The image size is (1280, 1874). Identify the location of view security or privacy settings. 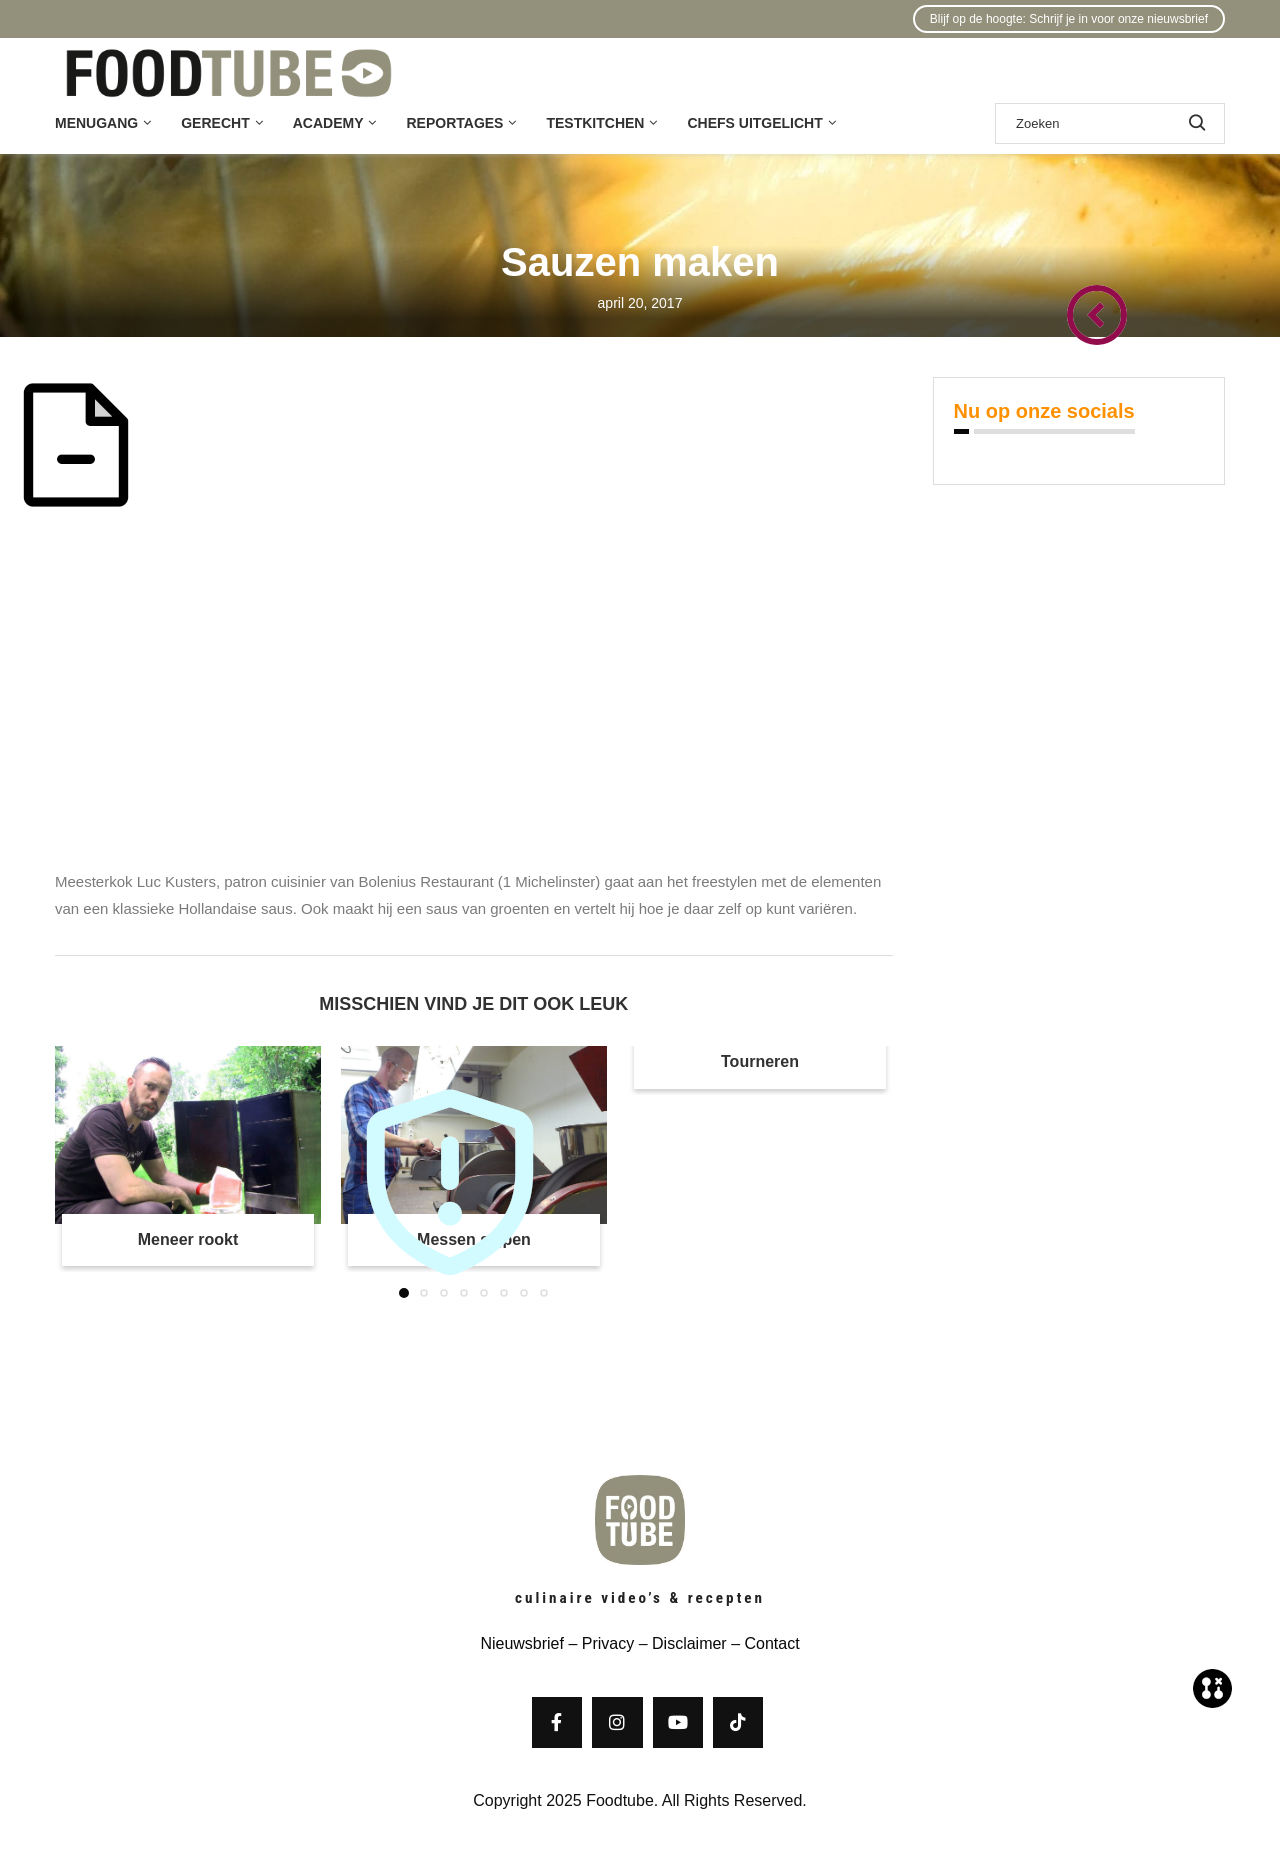
(450, 1184).